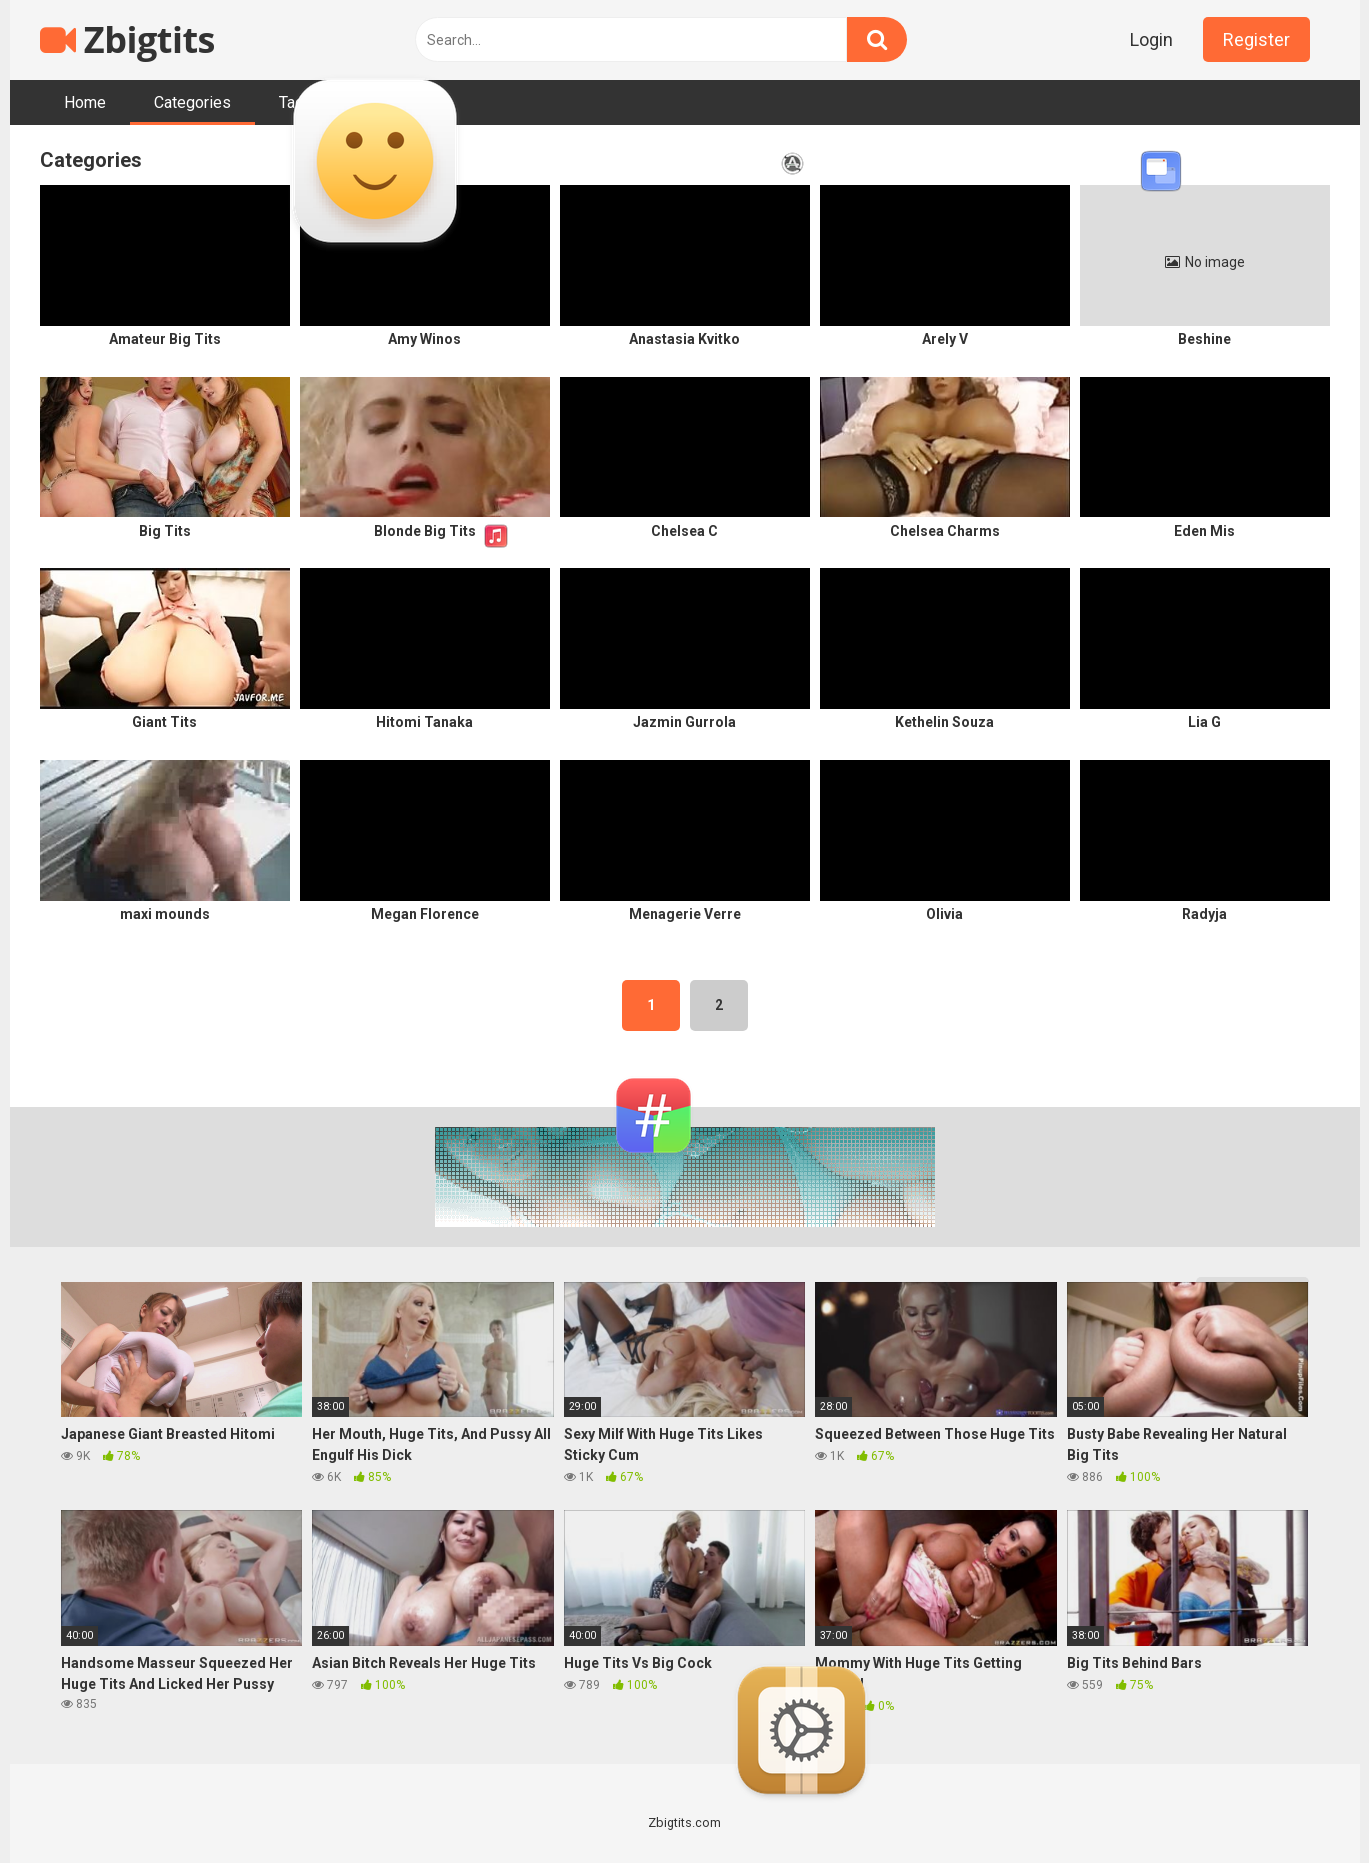 Image resolution: width=1369 pixels, height=1863 pixels. I want to click on manage startup applications and session settings, so click(1161, 171).